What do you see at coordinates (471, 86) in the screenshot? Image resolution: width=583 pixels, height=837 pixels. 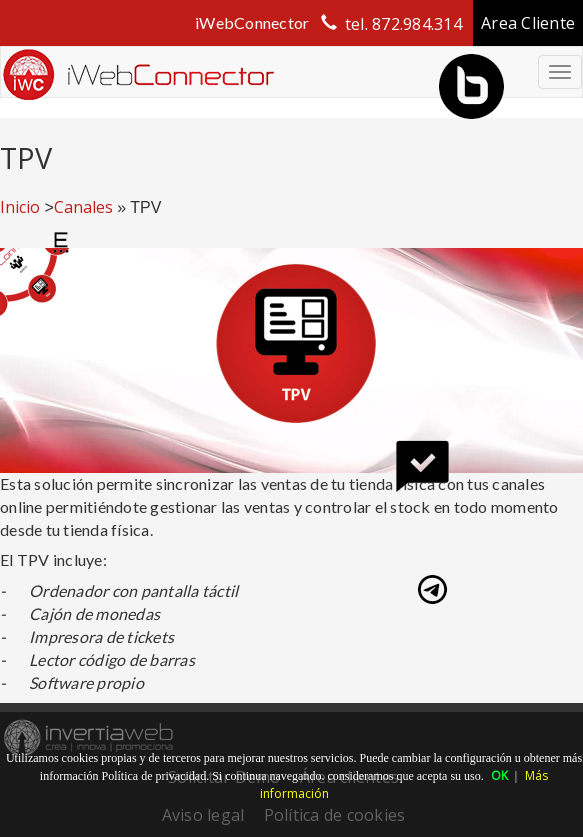 I see `open BigBlueButton video conferencing app` at bounding box center [471, 86].